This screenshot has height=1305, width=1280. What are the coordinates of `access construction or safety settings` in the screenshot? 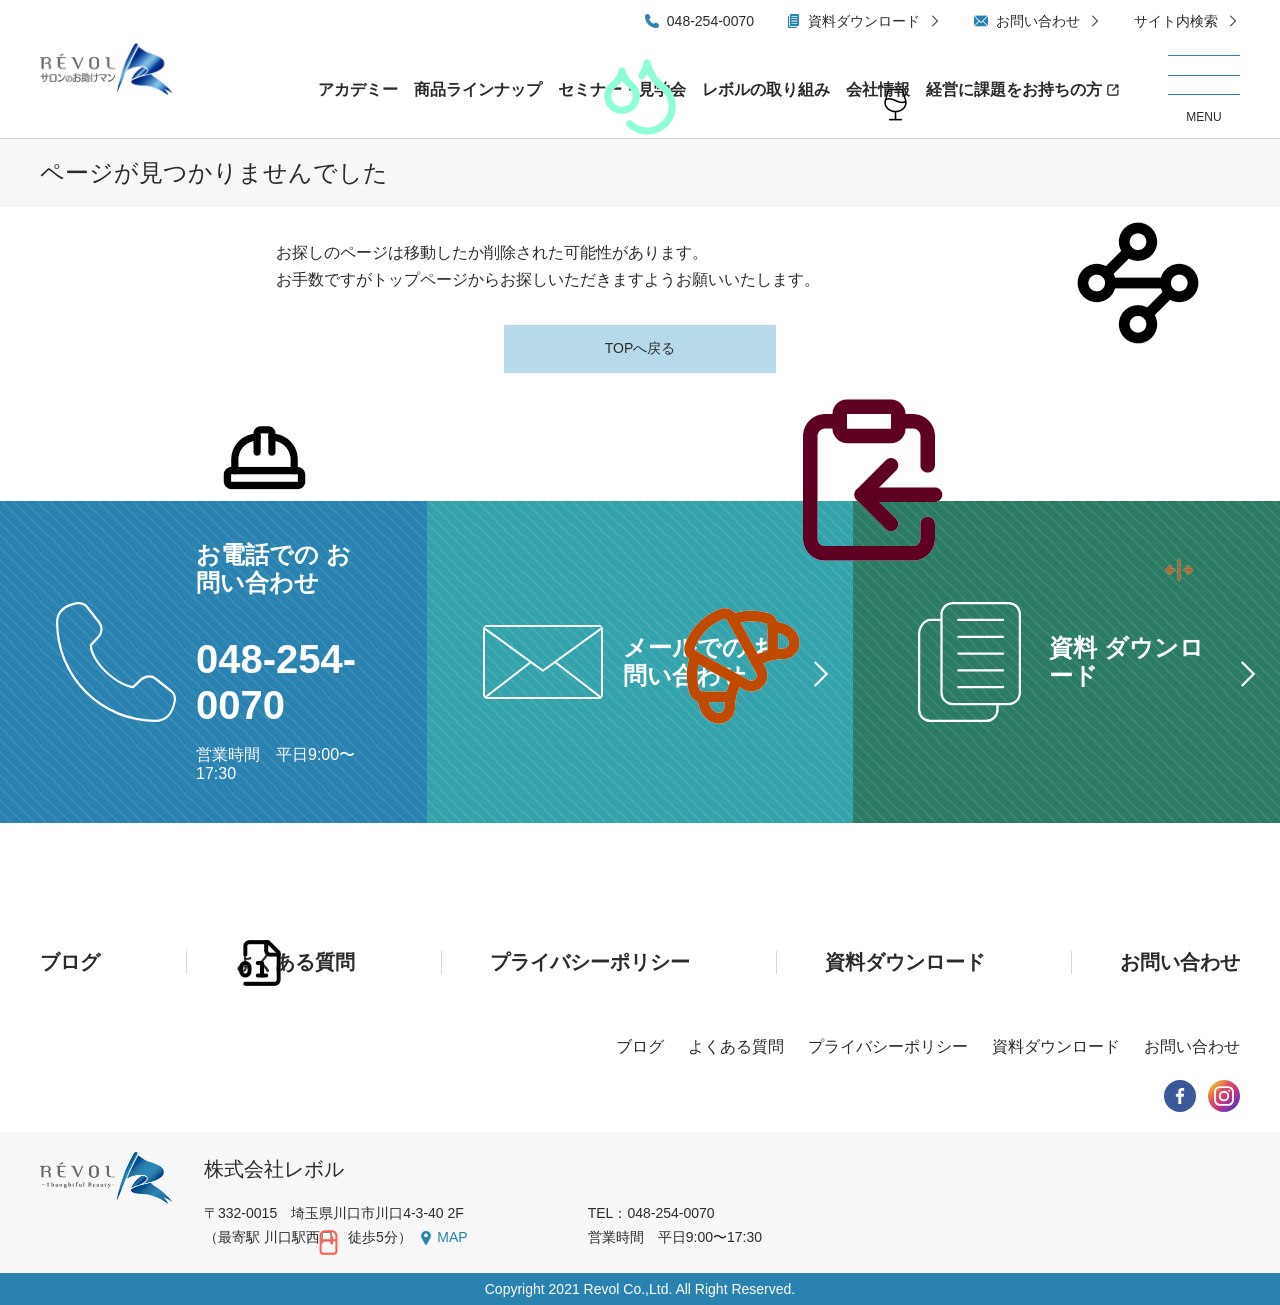 It's located at (264, 459).